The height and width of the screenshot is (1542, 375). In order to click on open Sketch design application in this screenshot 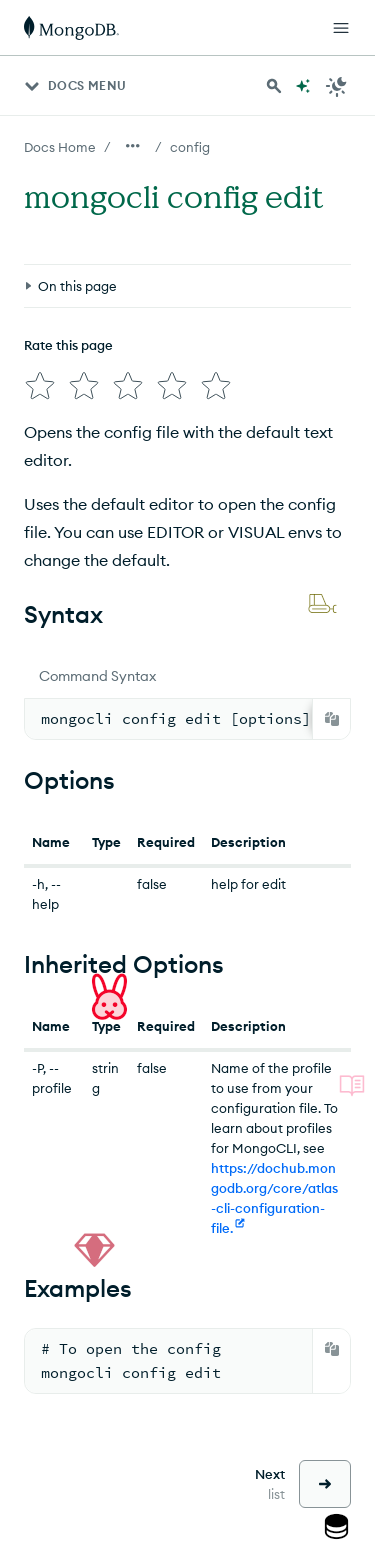, I will do `click(94, 1249)`.